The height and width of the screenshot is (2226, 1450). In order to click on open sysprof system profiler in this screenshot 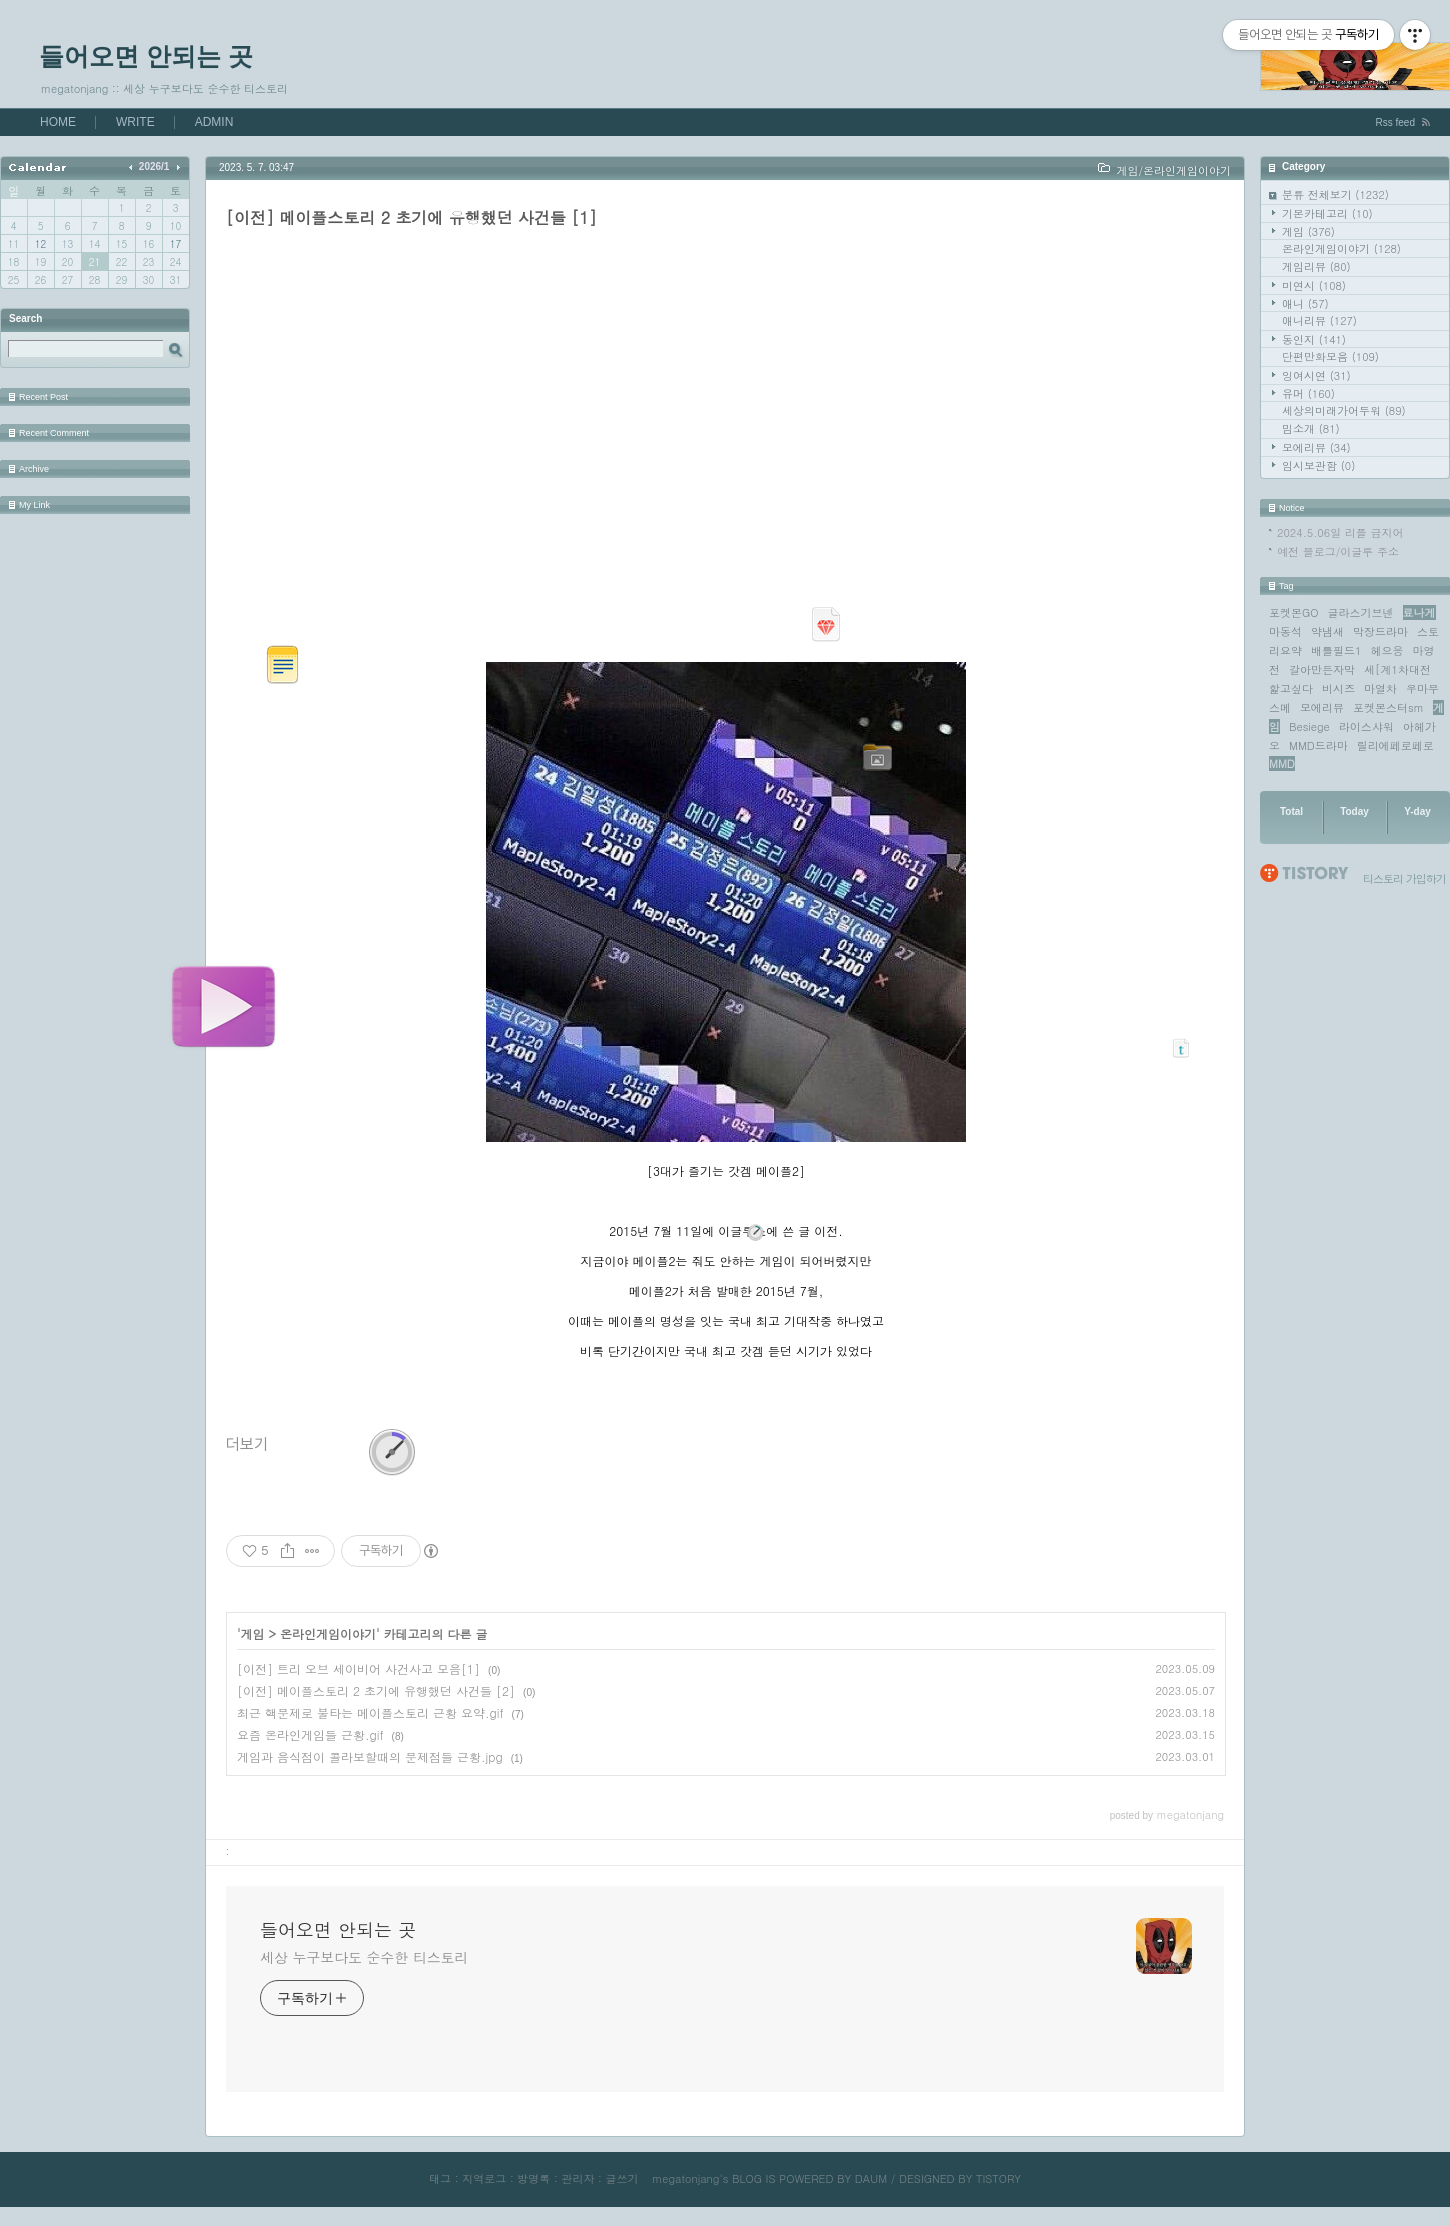, I will do `click(392, 1452)`.